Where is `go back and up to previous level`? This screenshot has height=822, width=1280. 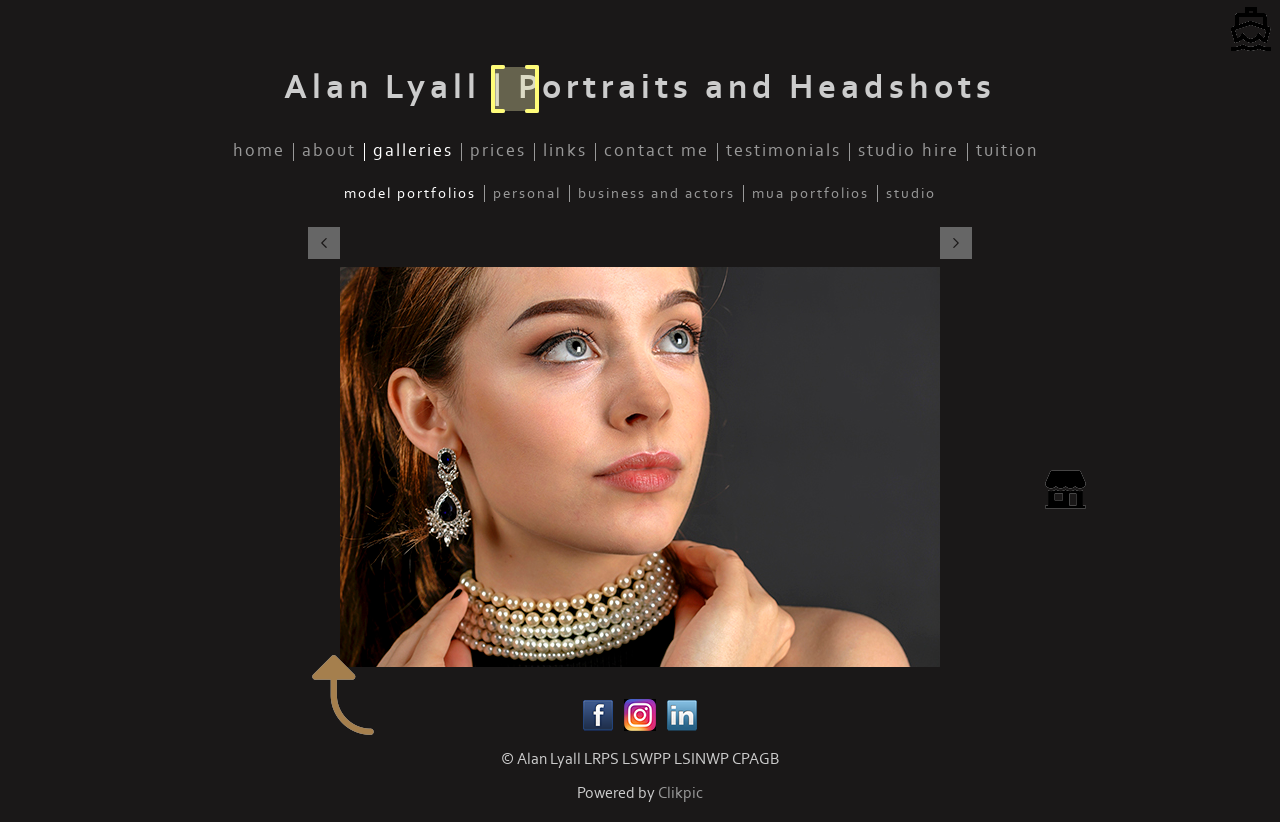
go back and up to previous level is located at coordinates (343, 695).